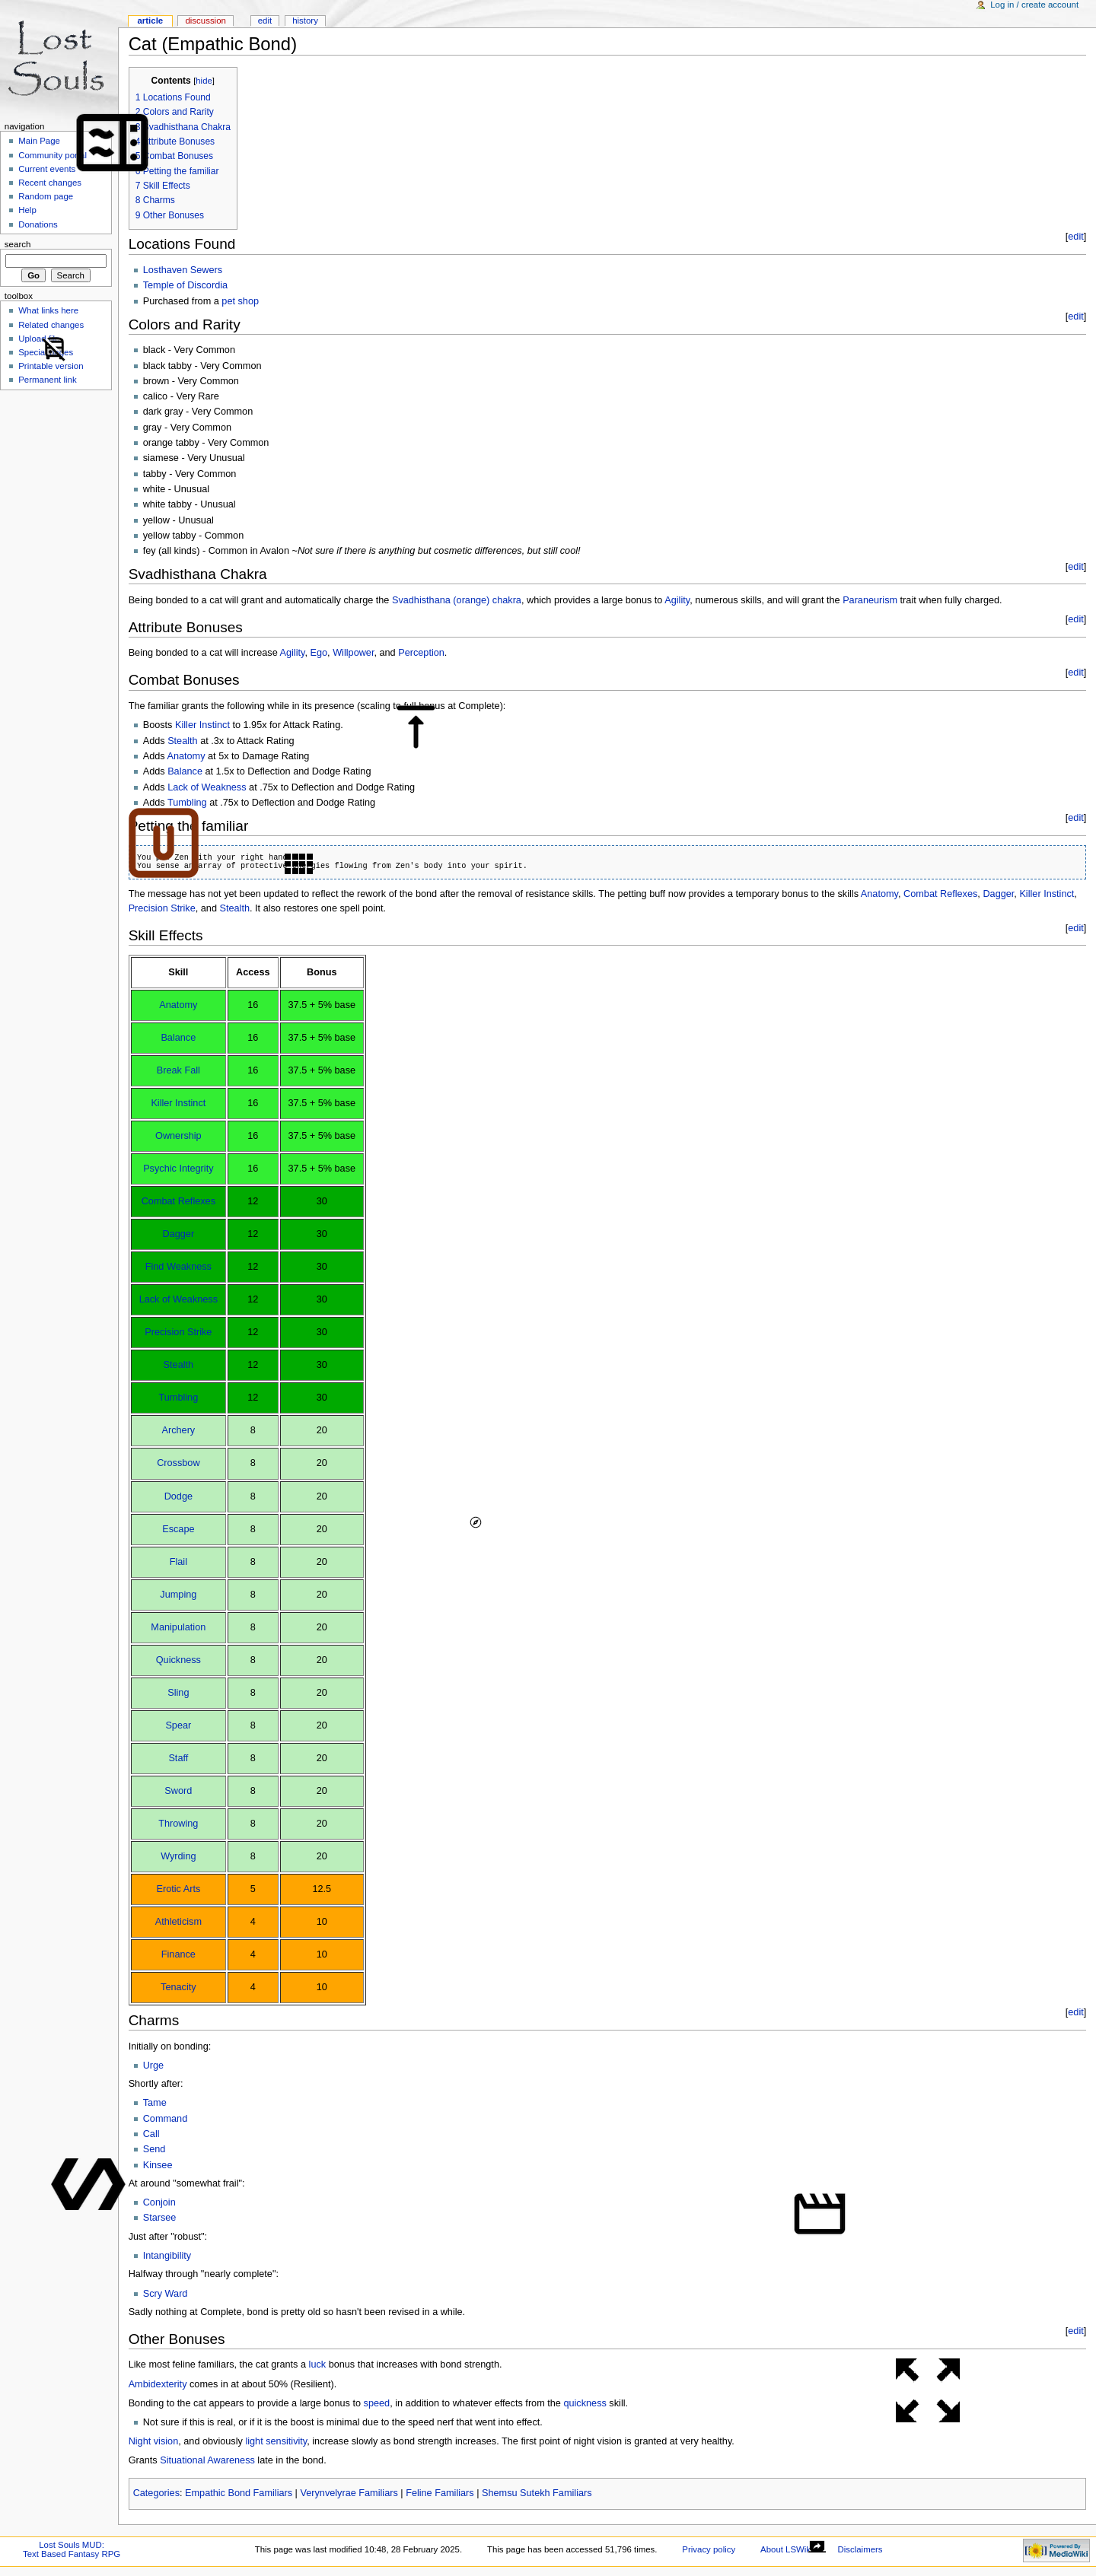 This screenshot has height=2576, width=1096. I want to click on indicates transfers are not available at this stop, so click(54, 348).